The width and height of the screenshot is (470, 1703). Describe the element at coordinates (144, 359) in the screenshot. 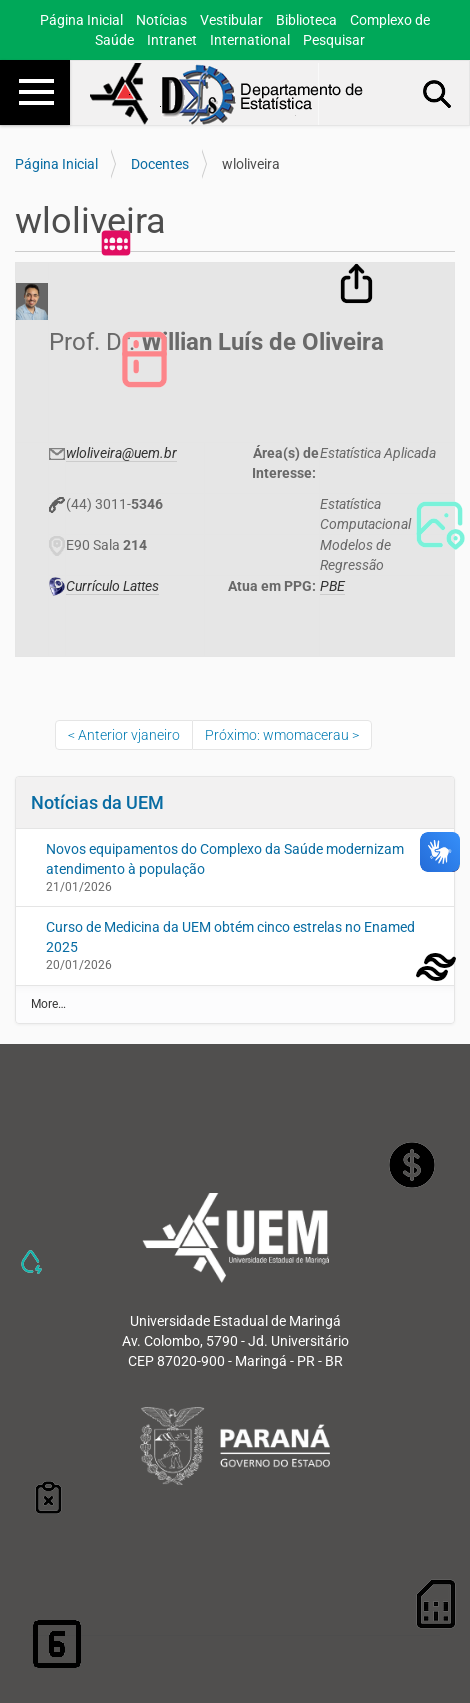

I see `access kitchen appliance controls` at that location.